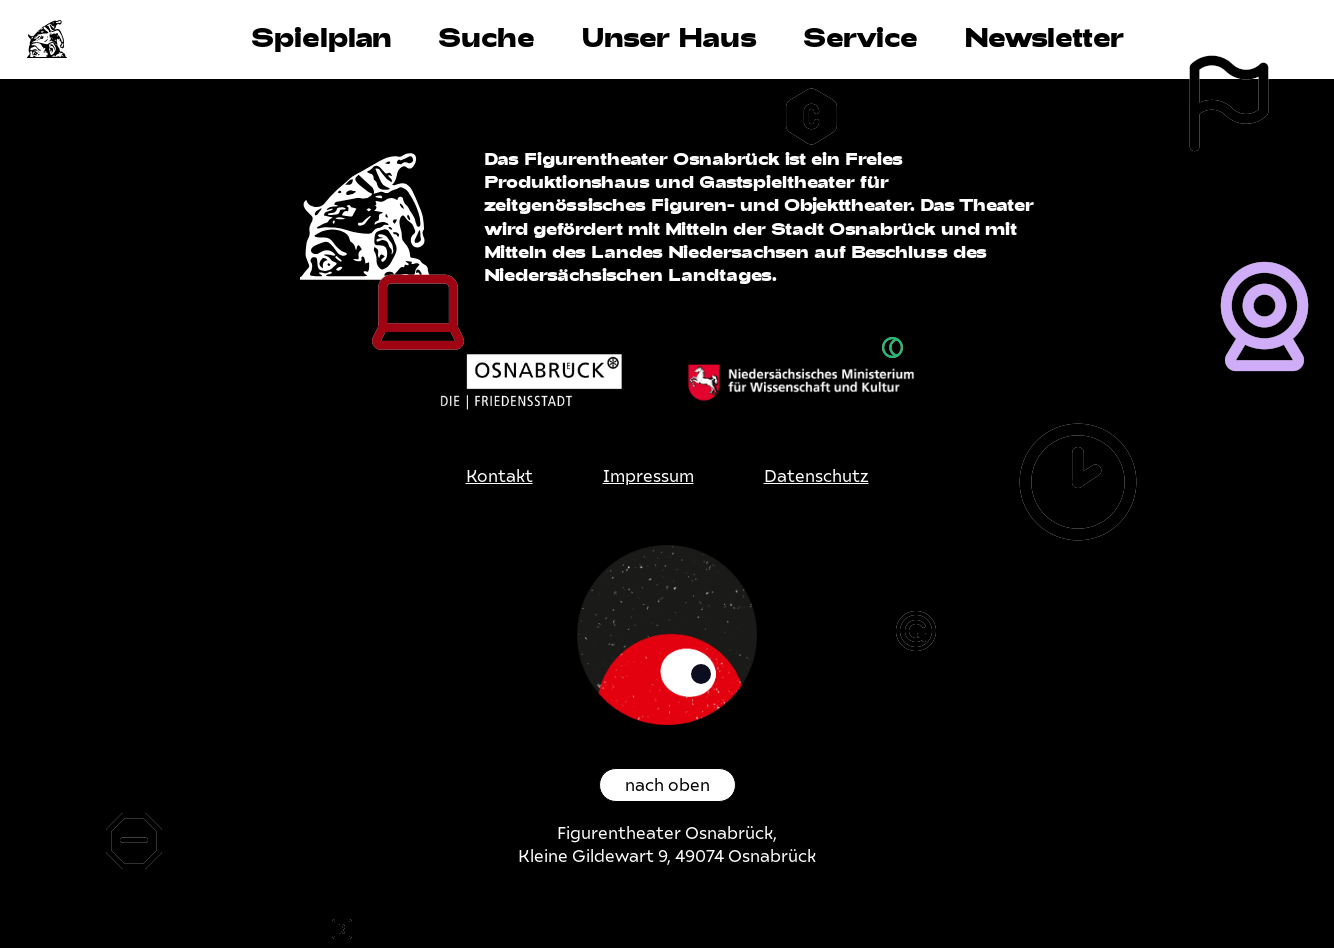 The image size is (1334, 948). Describe the element at coordinates (811, 116) in the screenshot. I see `indicates a "C" category or classification level` at that location.